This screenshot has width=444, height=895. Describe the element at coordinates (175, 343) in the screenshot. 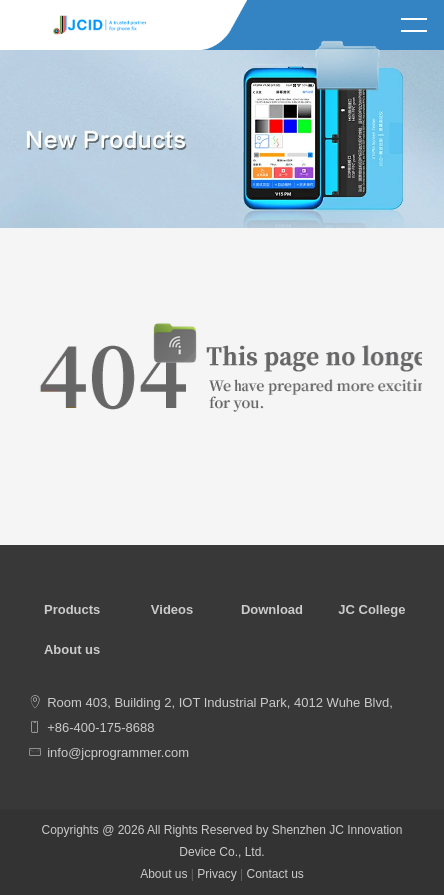

I see `open insync cloud sync folder` at that location.